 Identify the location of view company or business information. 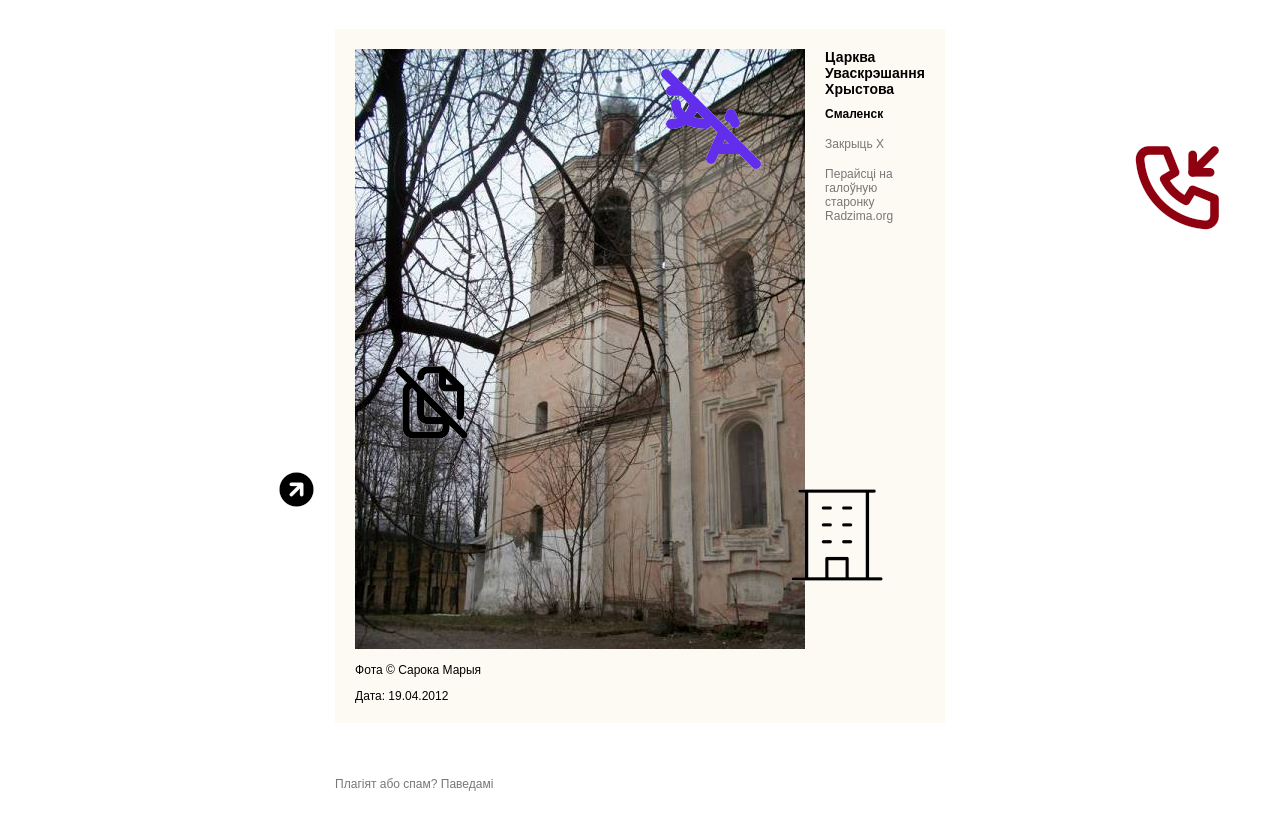
(837, 535).